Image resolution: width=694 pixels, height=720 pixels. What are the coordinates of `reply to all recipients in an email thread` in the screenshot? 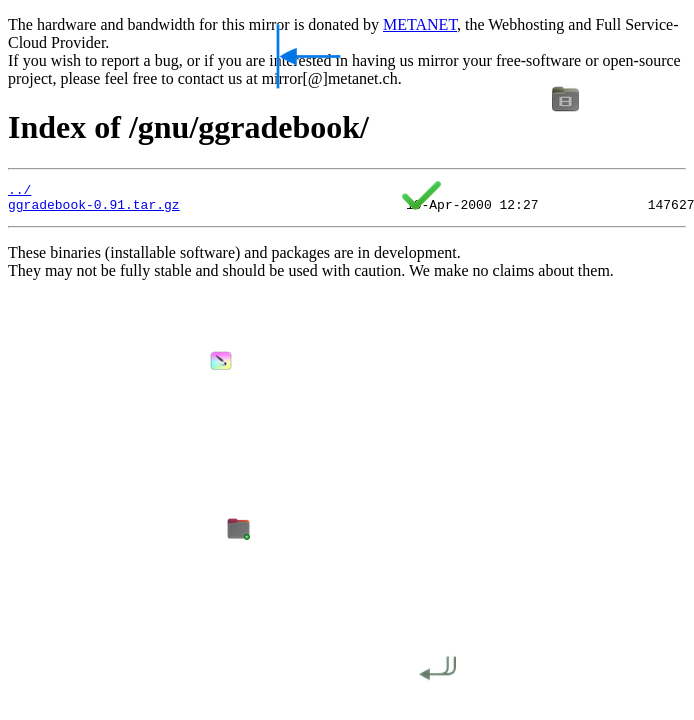 It's located at (437, 666).